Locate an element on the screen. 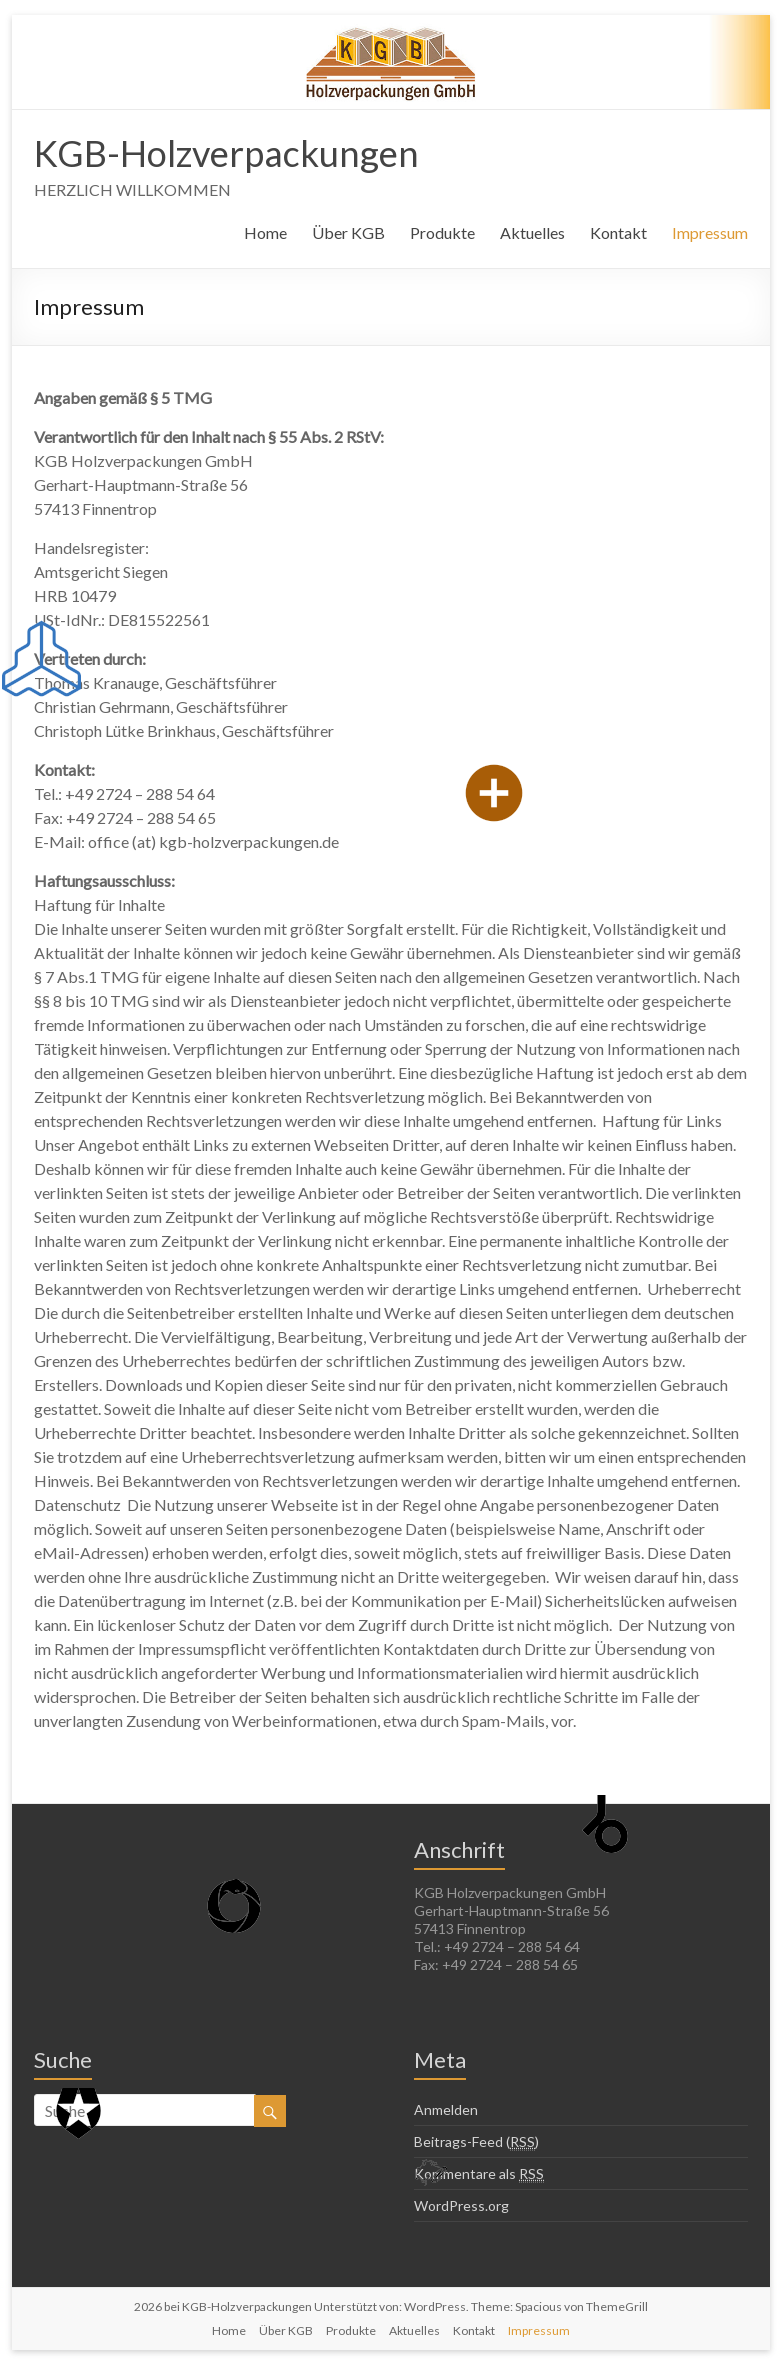 The width and height of the screenshot is (782, 2365). PyPy Python interpreter branding is located at coordinates (234, 1906).